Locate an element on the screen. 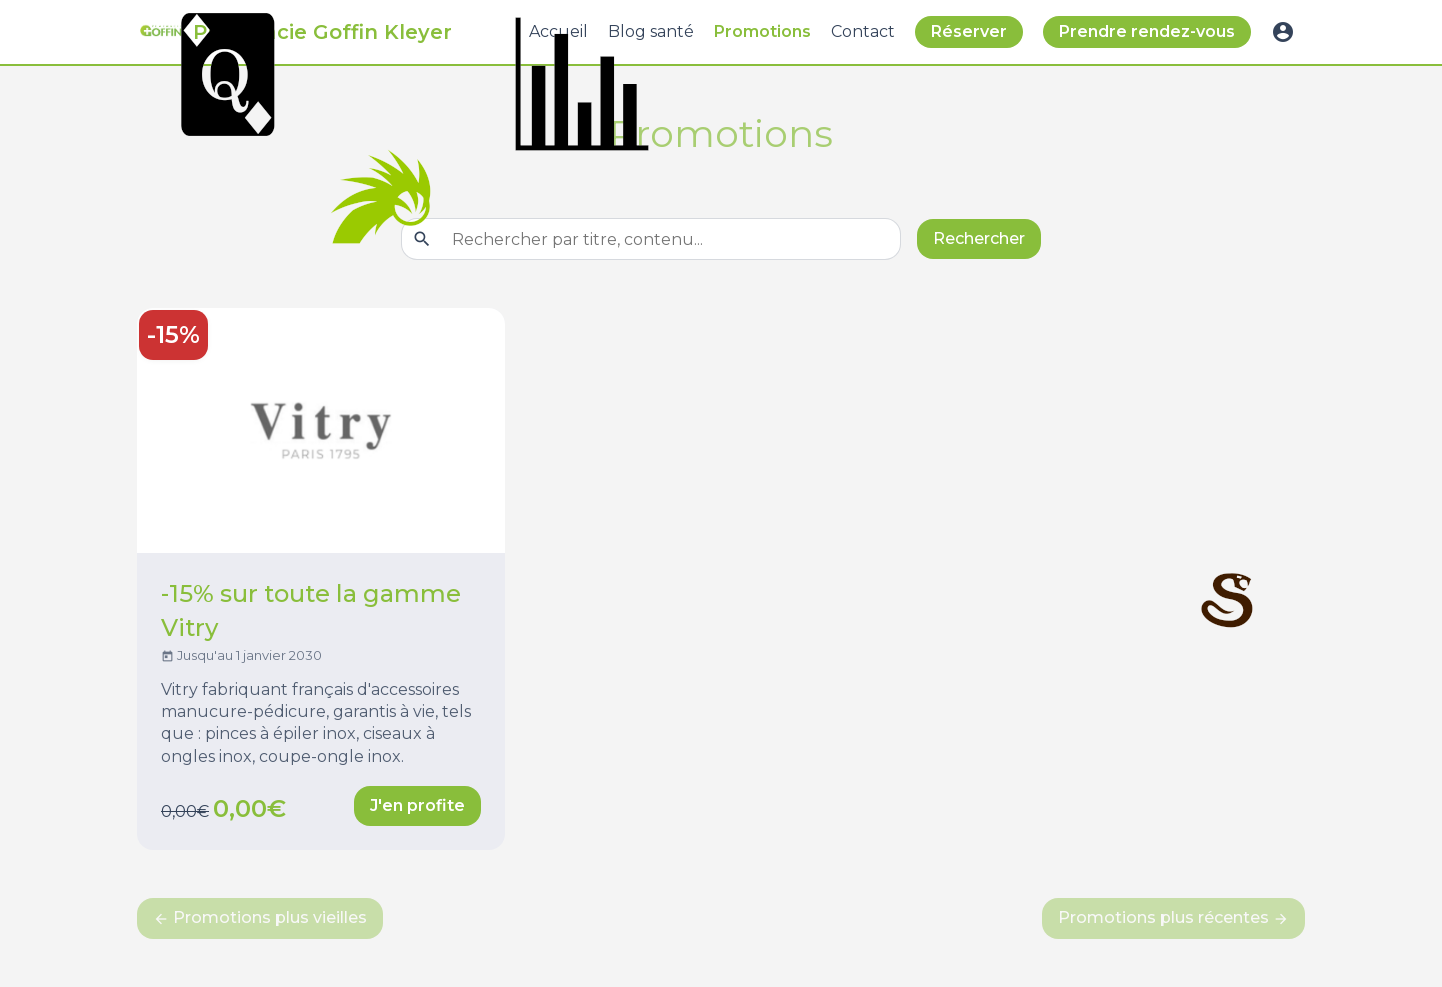  play snake game is located at coordinates (1227, 600).